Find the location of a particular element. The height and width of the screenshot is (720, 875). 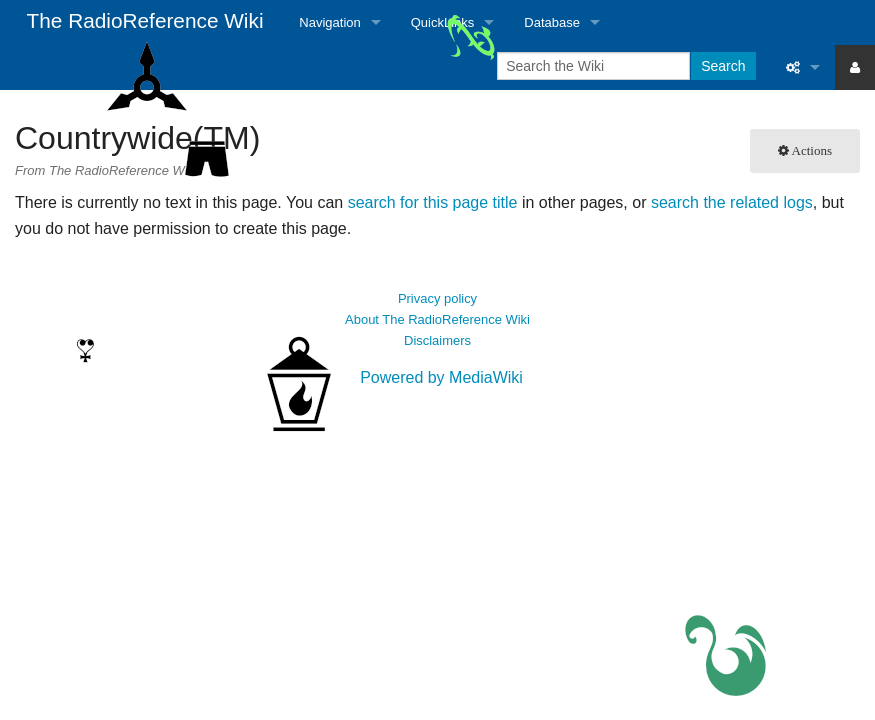

throwing weapon icon in a game inventory is located at coordinates (147, 76).